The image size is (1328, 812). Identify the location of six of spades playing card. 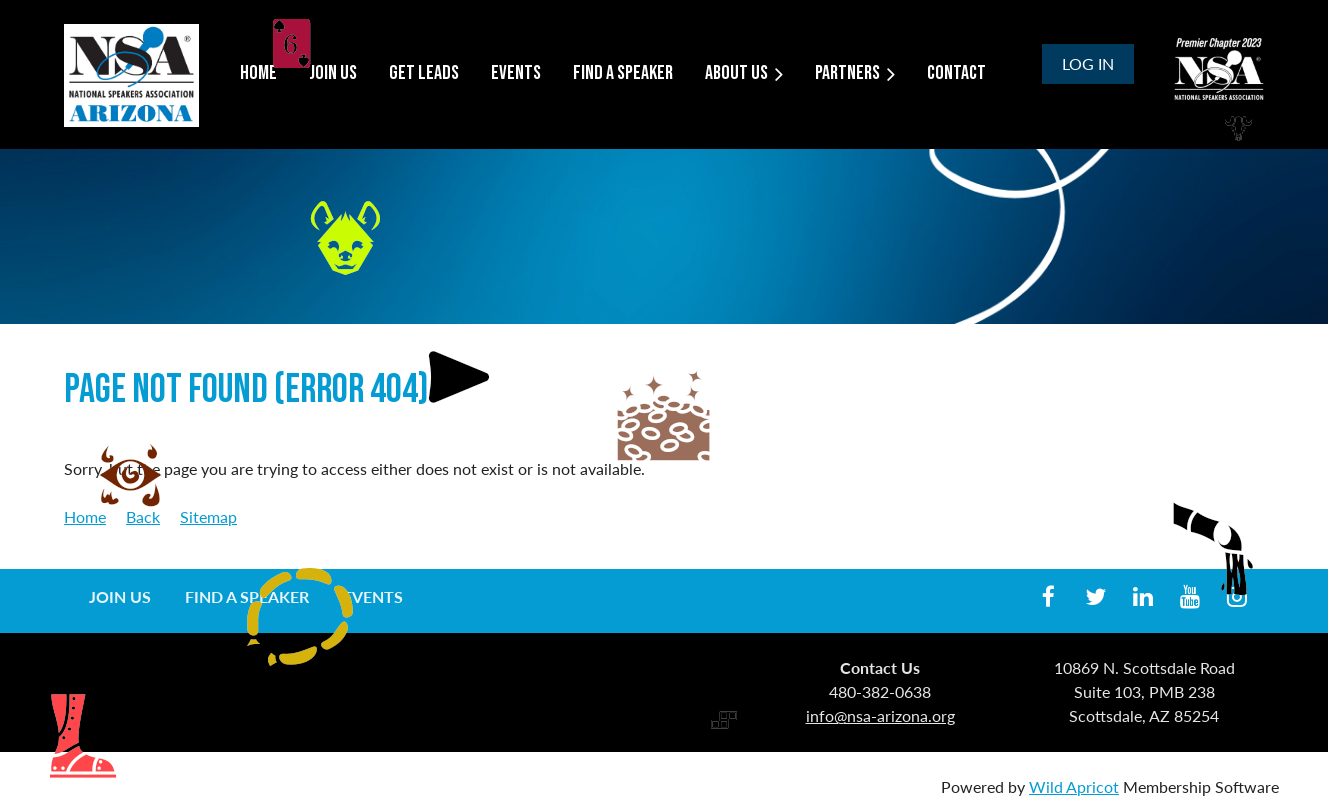
(291, 43).